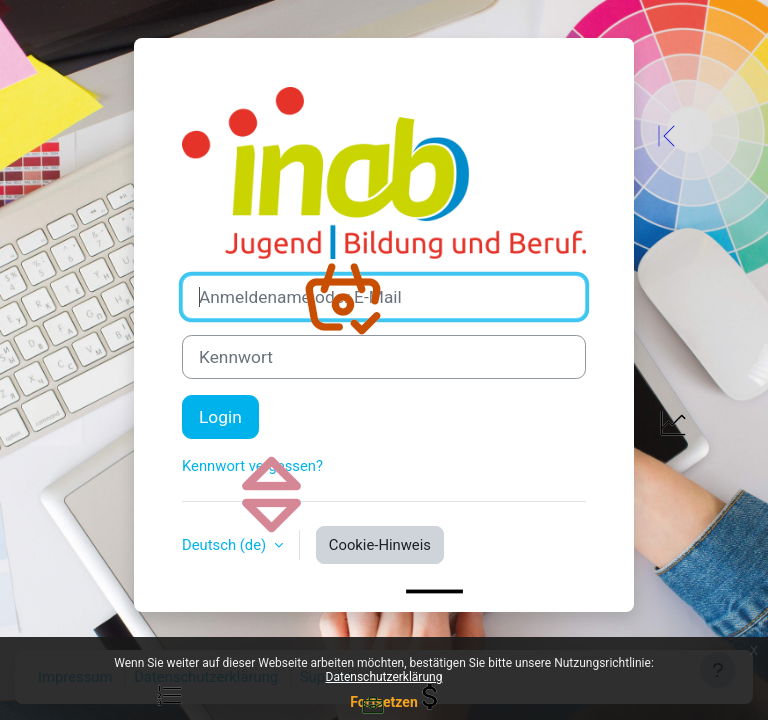  What do you see at coordinates (666, 136) in the screenshot?
I see `navigate to the beginning or first item` at bounding box center [666, 136].